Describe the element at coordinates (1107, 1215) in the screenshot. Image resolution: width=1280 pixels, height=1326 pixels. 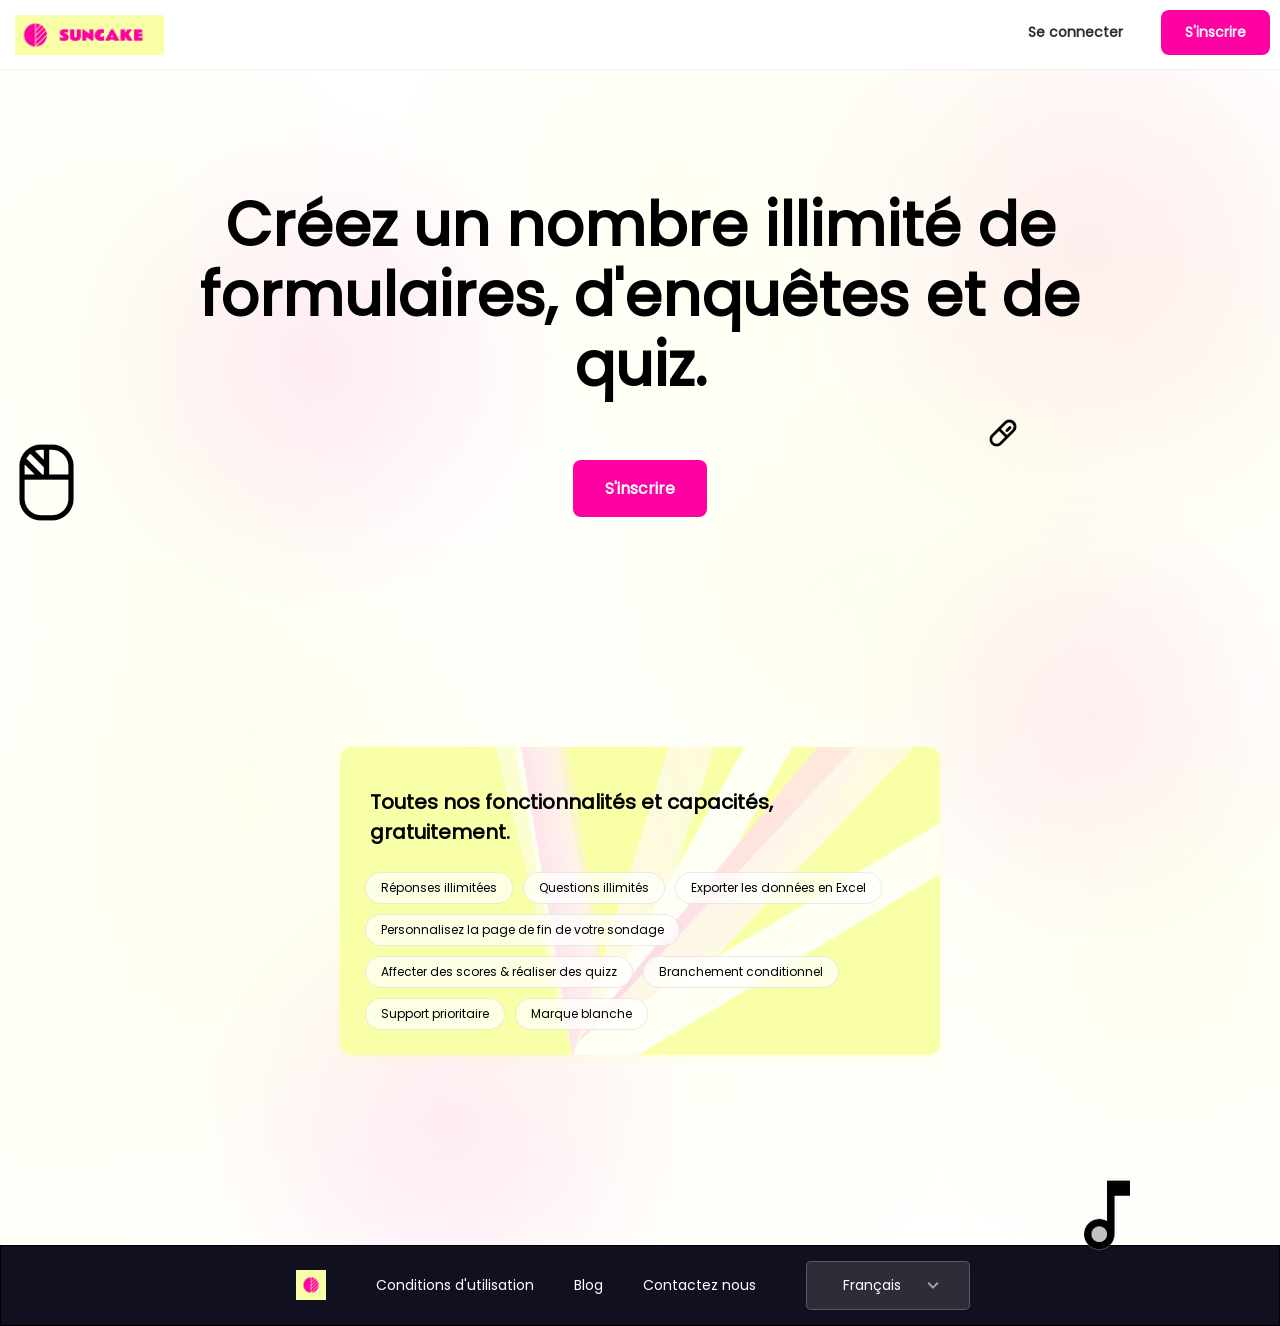
I see `play or access audio content` at that location.